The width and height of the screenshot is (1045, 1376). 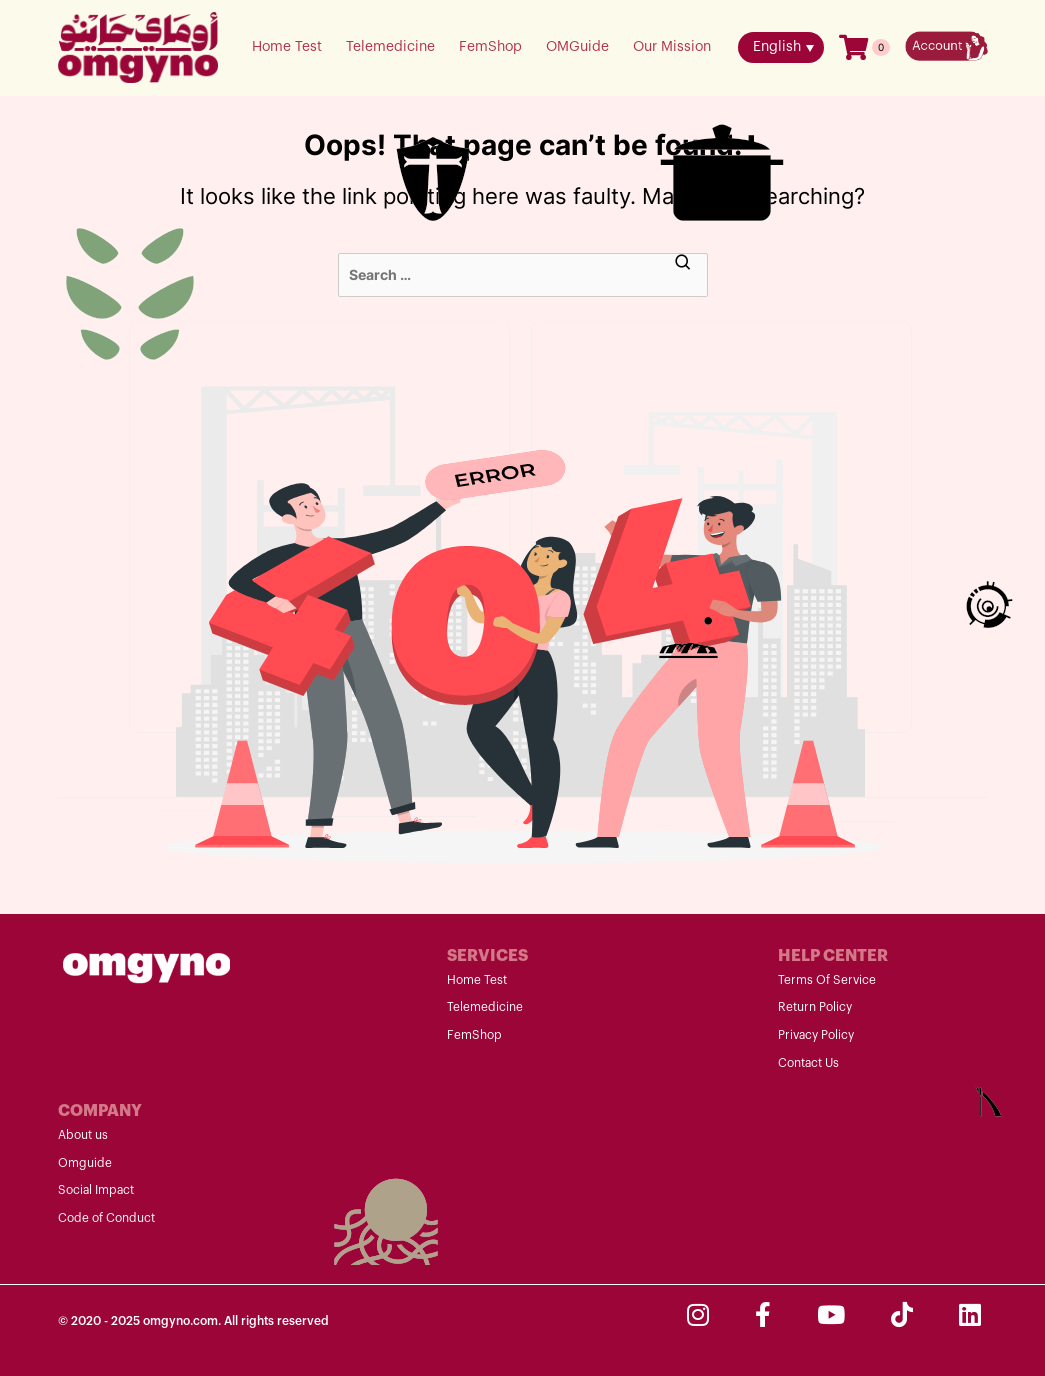 What do you see at coordinates (385, 1213) in the screenshot?
I see `indicates a noodle or pasta dish item` at bounding box center [385, 1213].